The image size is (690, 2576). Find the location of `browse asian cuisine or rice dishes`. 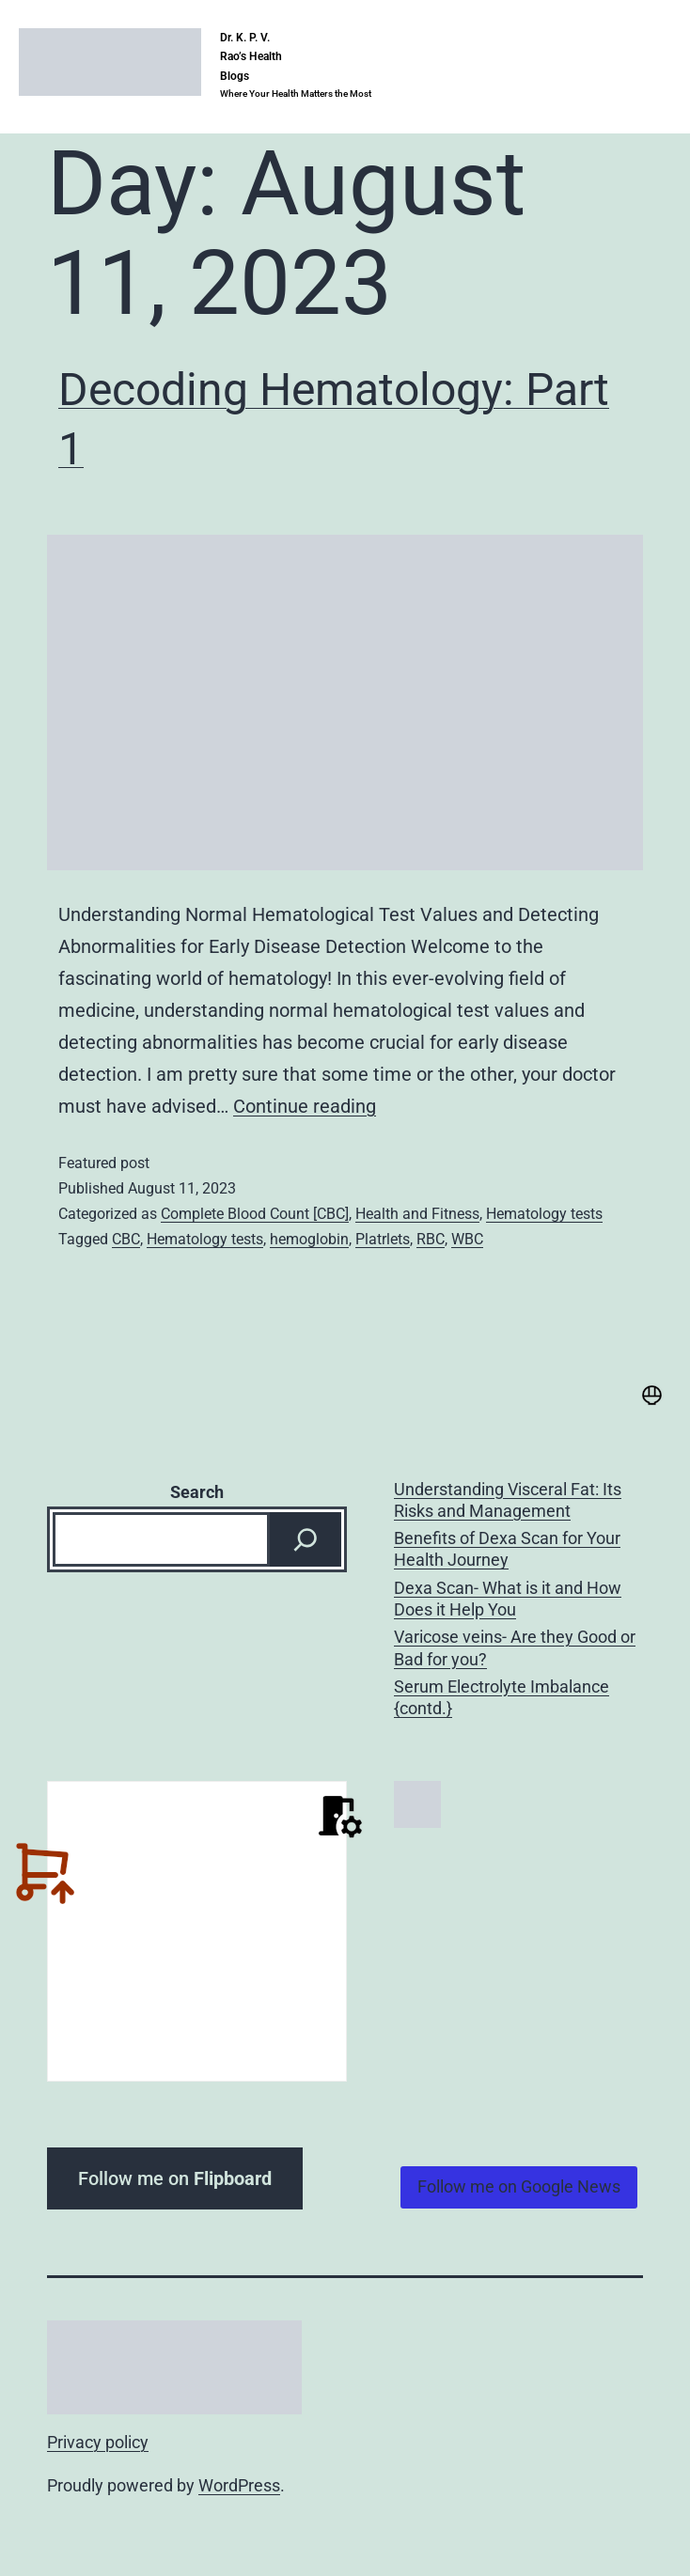

browse asian cuisine or rice dishes is located at coordinates (651, 1395).